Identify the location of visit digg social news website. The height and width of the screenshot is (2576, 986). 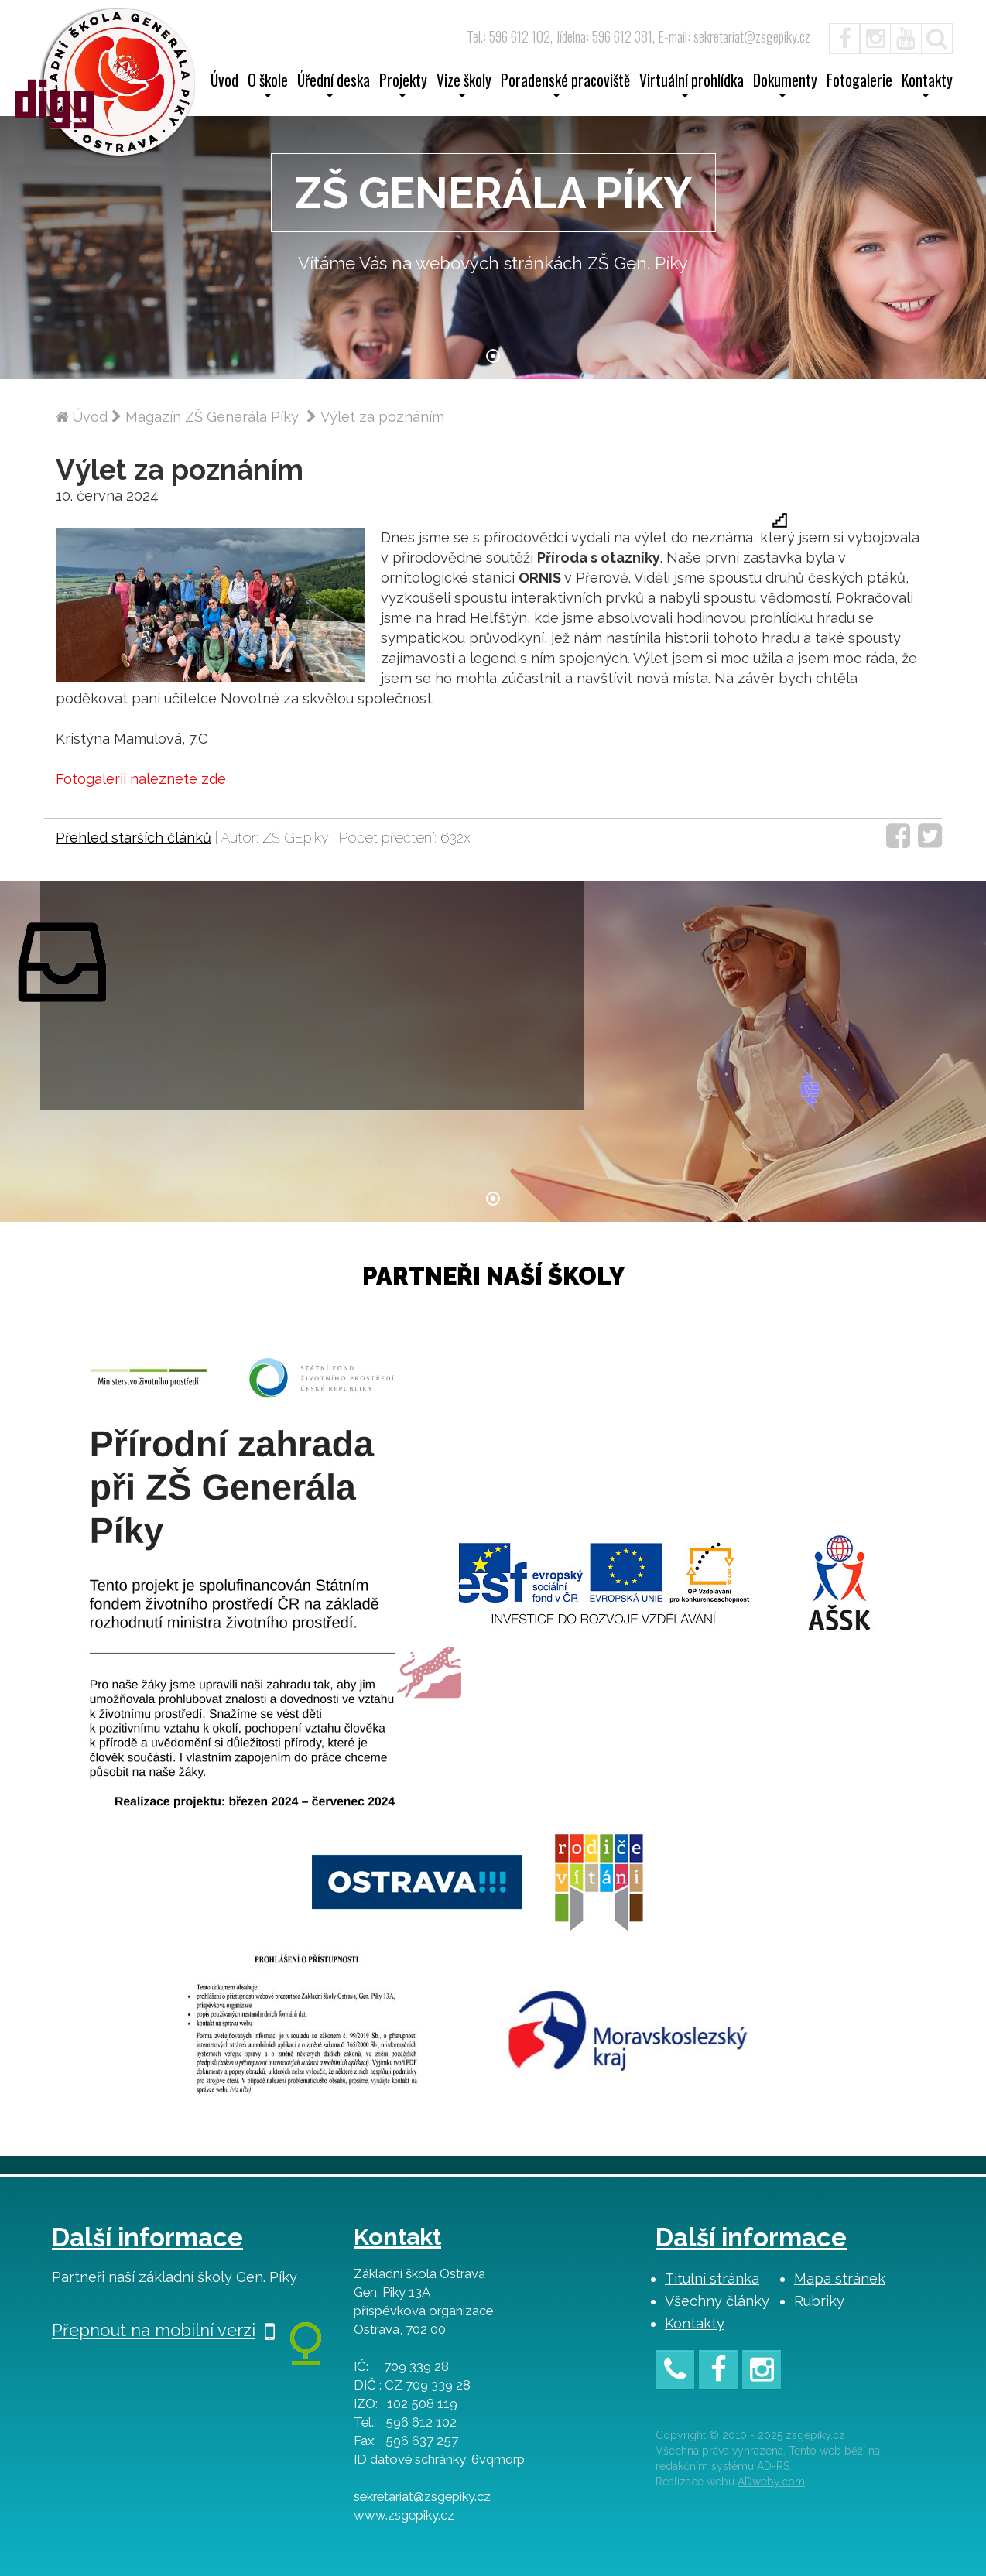
(54, 104).